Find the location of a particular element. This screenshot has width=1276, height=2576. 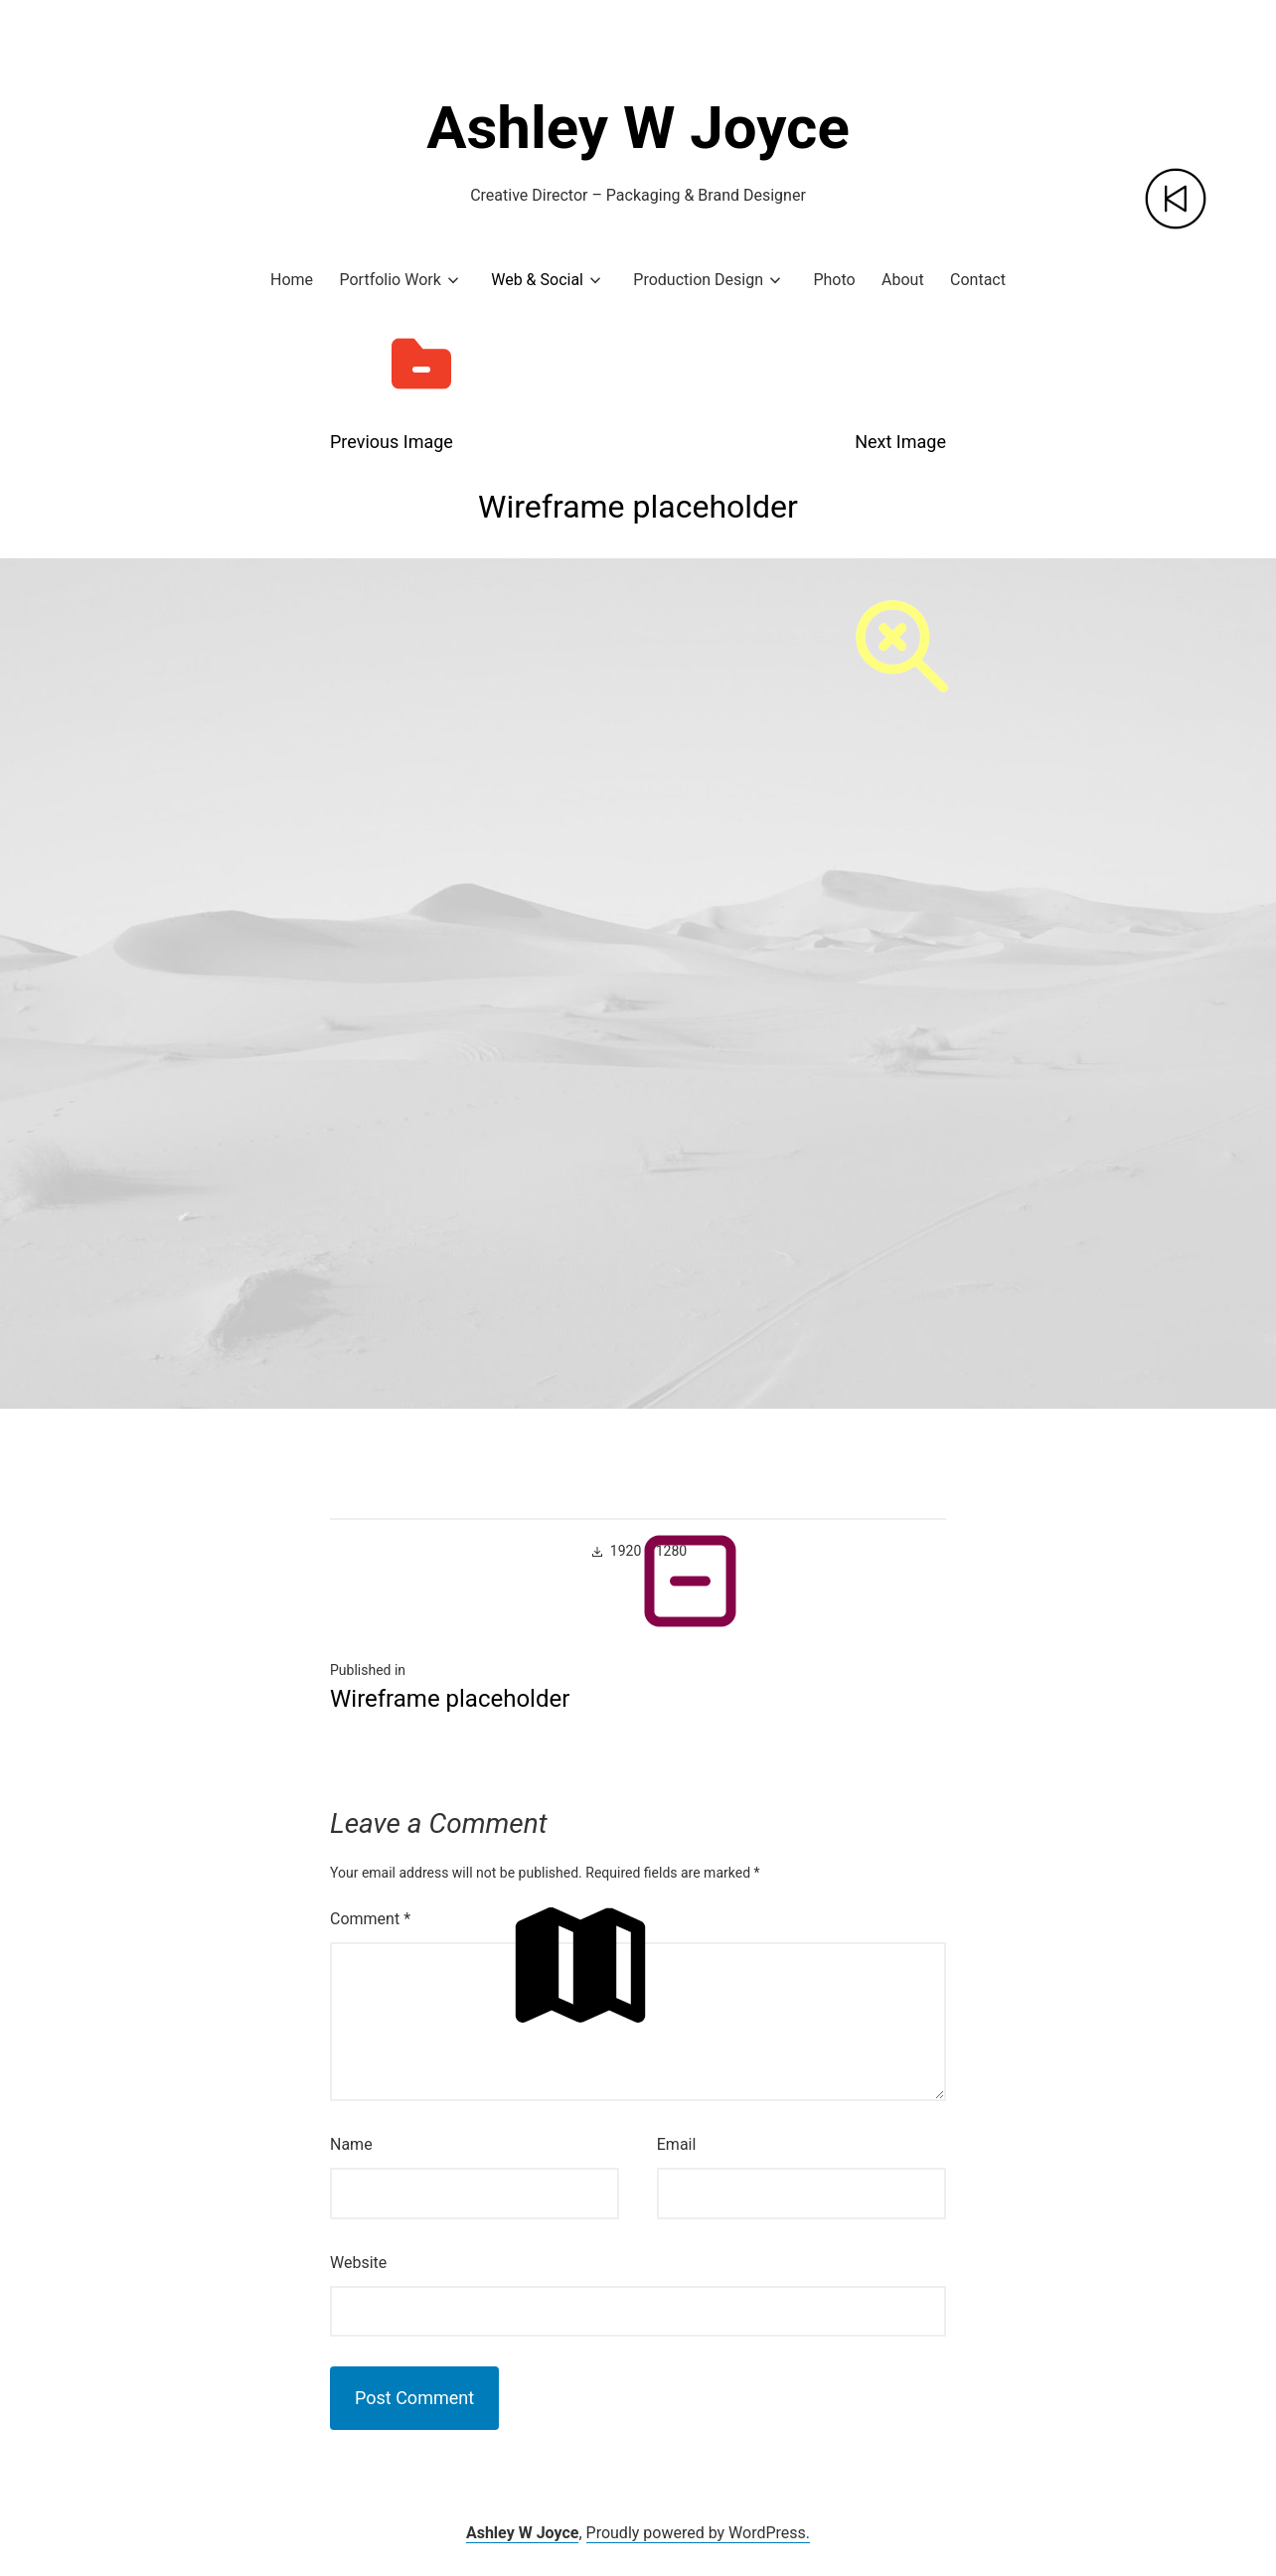

remove an item from a list or selection is located at coordinates (690, 1581).